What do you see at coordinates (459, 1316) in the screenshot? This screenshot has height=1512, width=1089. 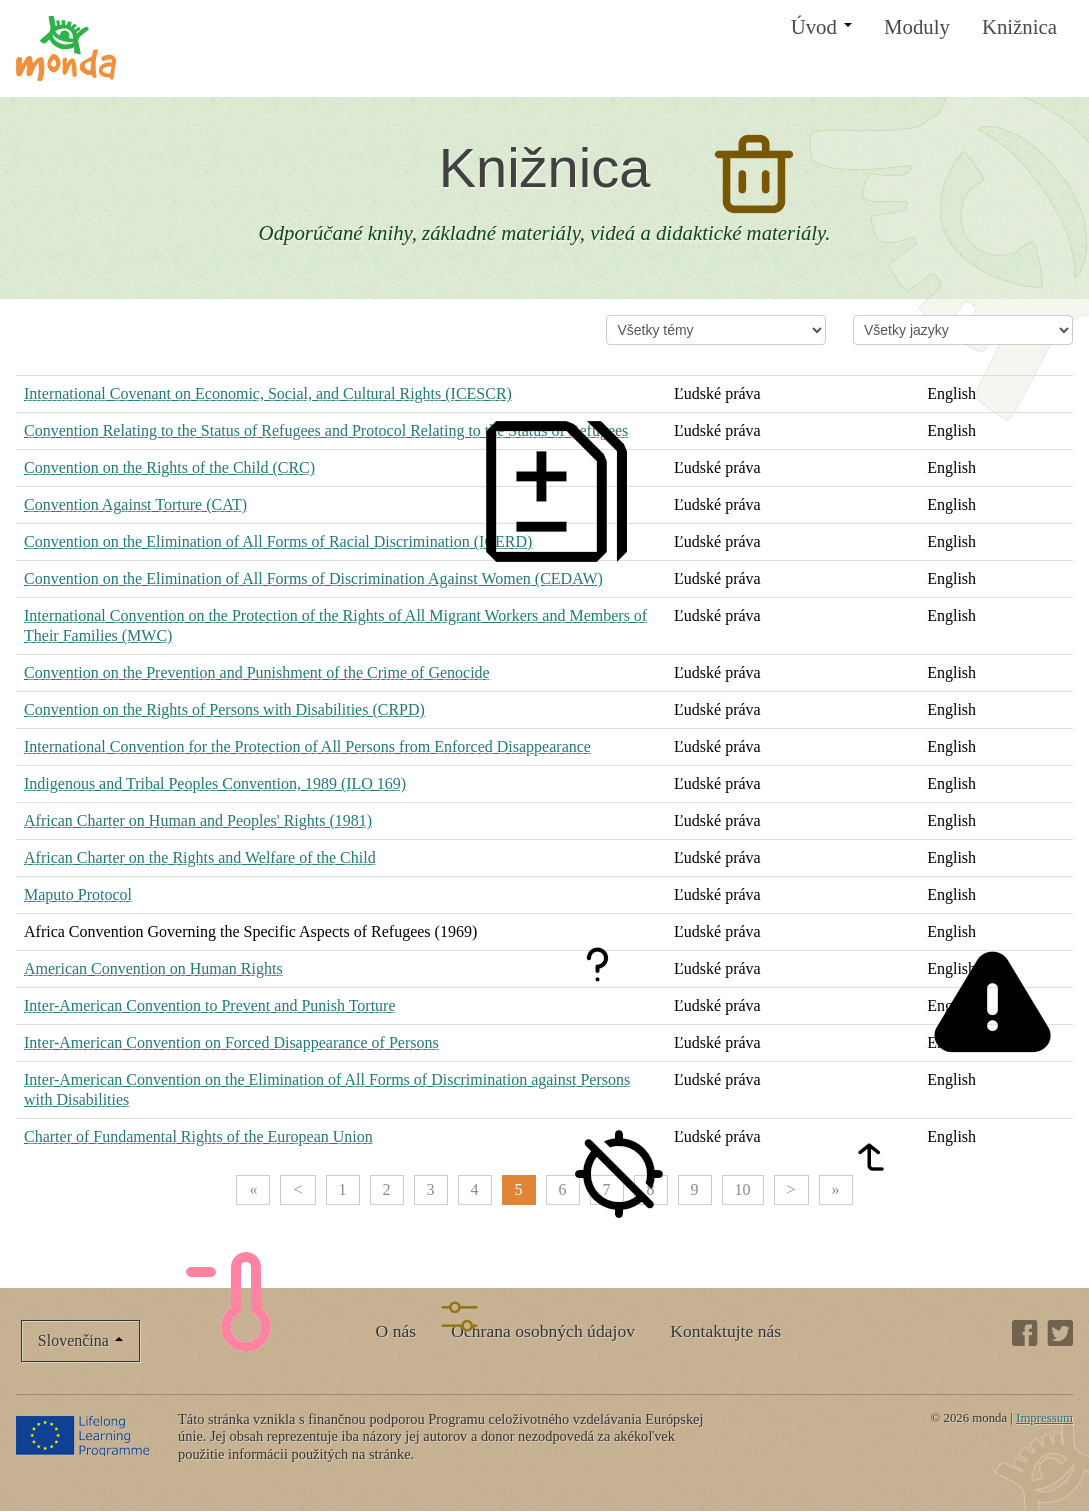 I see `adjust settings or preferences` at bounding box center [459, 1316].